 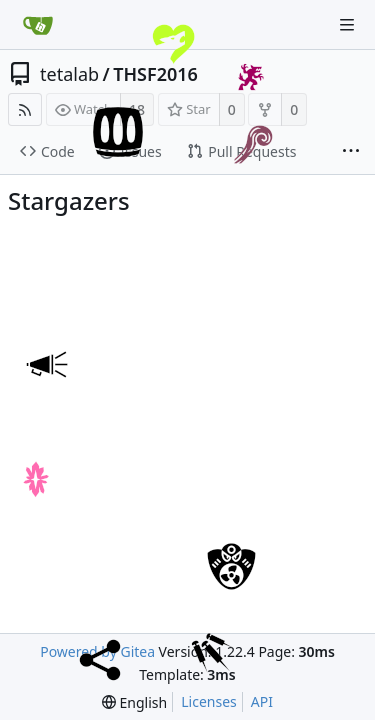 What do you see at coordinates (212, 653) in the screenshot?
I see `indicates acupuncture or needle-based treatment` at bounding box center [212, 653].